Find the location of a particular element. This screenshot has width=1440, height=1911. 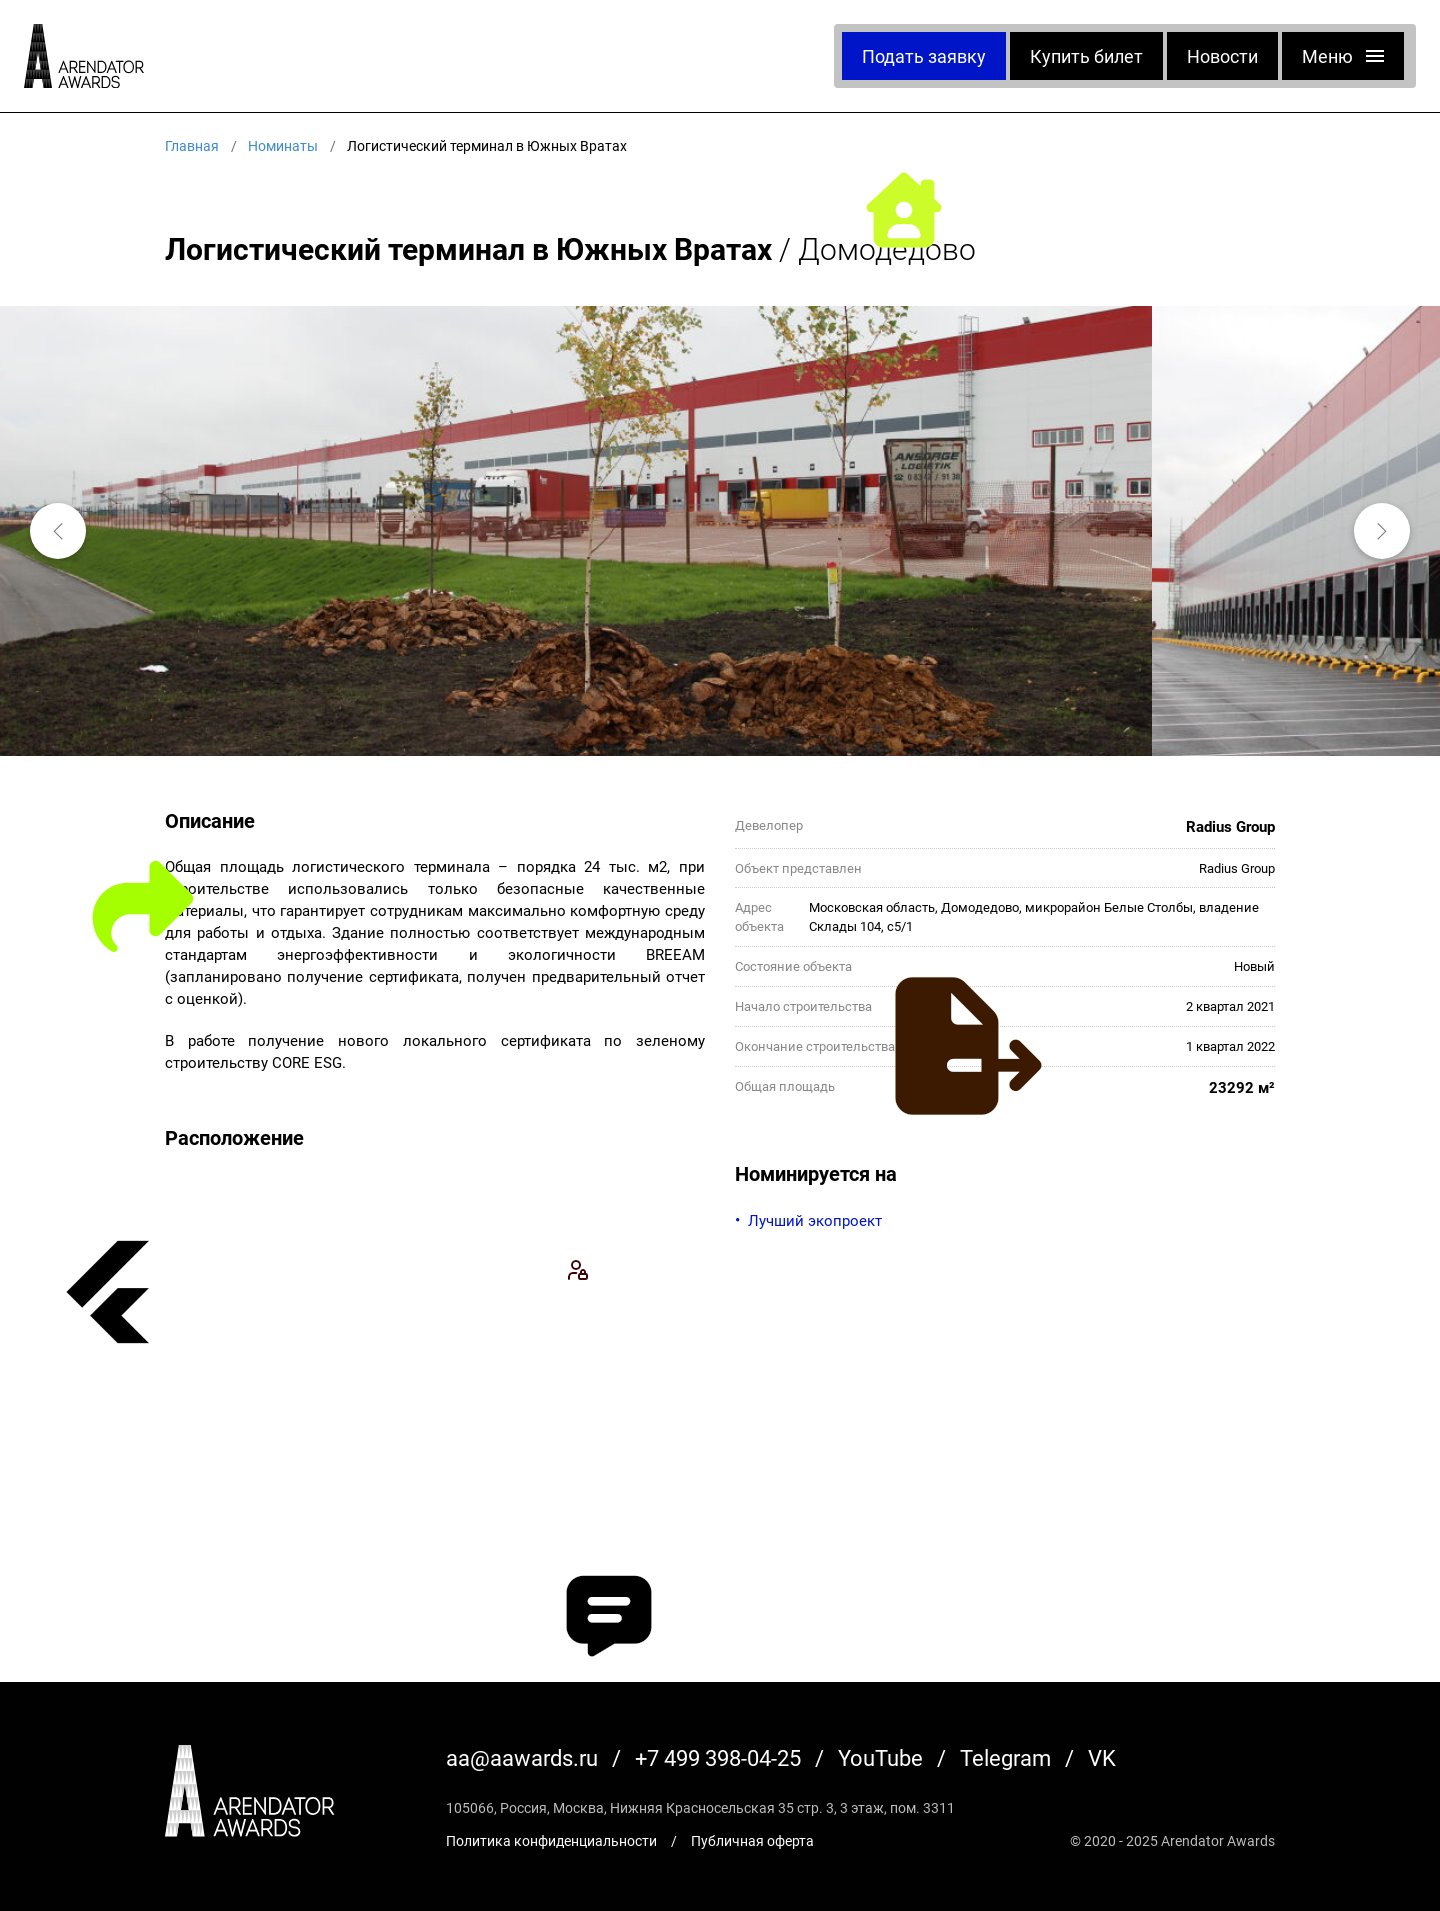

flutter framework logo is located at coordinates (108, 1292).